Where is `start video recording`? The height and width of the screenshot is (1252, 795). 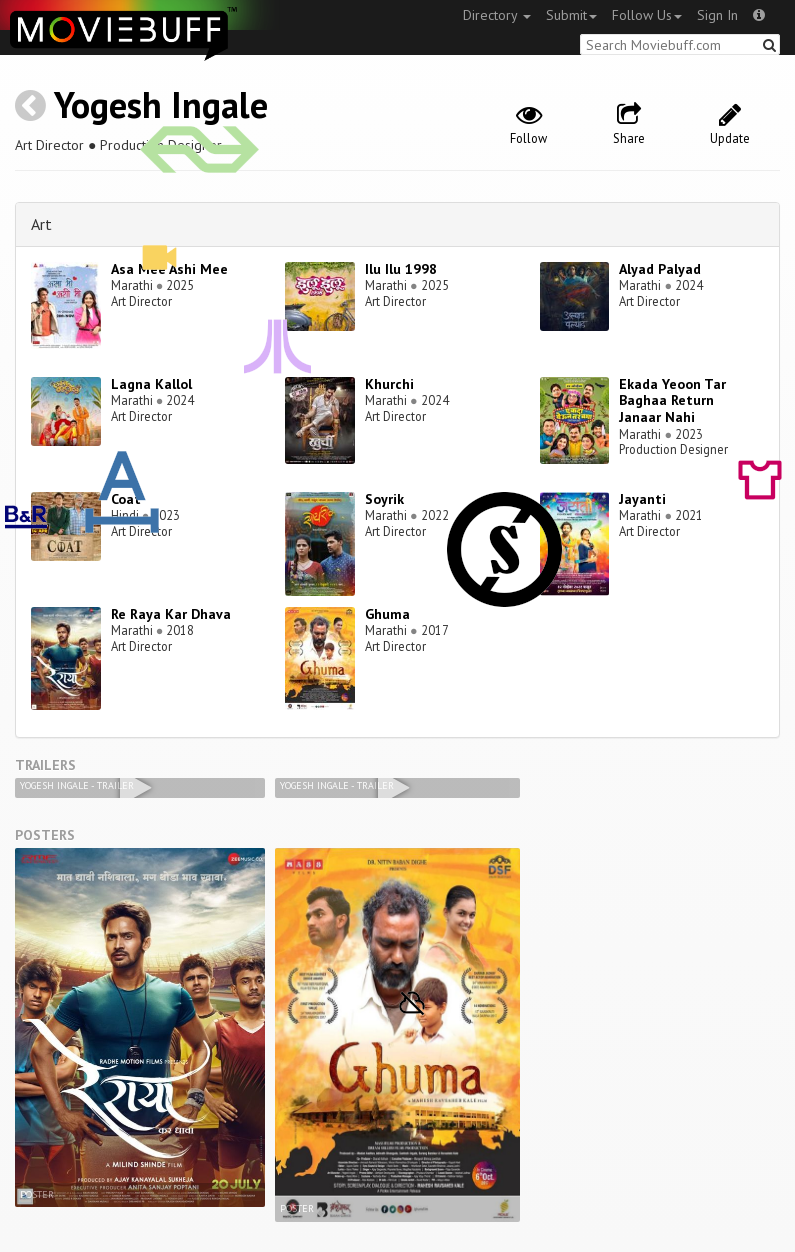
start video recording is located at coordinates (159, 257).